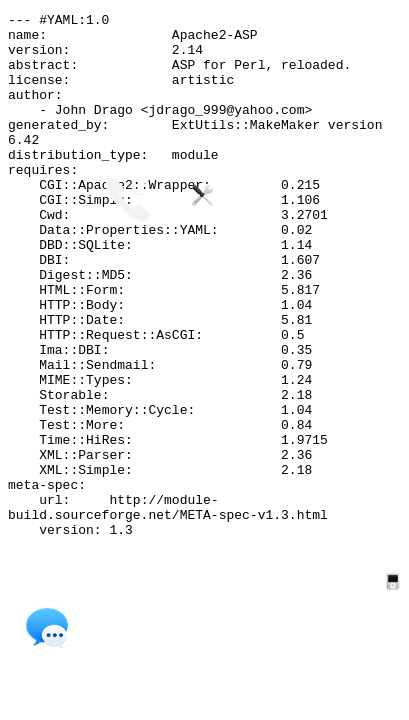 This screenshot has height=720, width=409. Describe the element at coordinates (202, 195) in the screenshot. I see `customize toolbar settings` at that location.